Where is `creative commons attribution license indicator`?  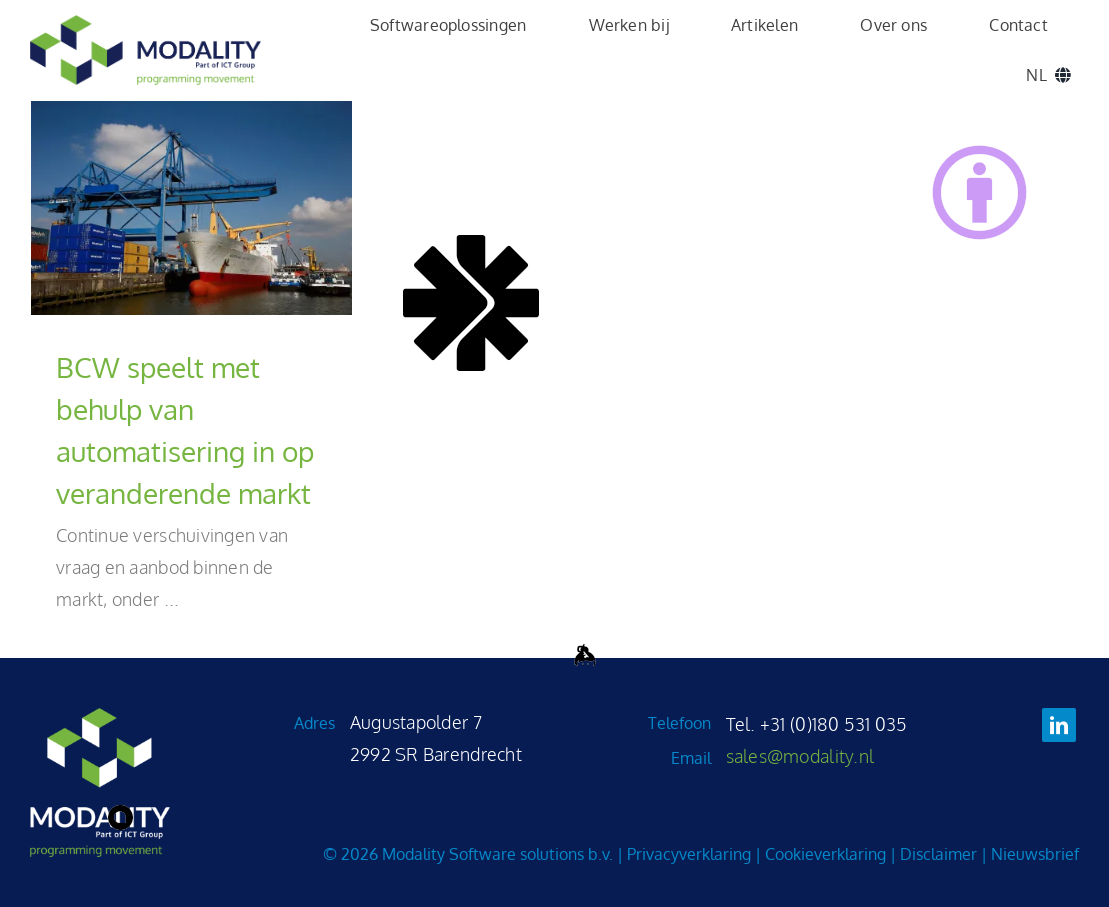 creative commons attribution license indicator is located at coordinates (979, 192).